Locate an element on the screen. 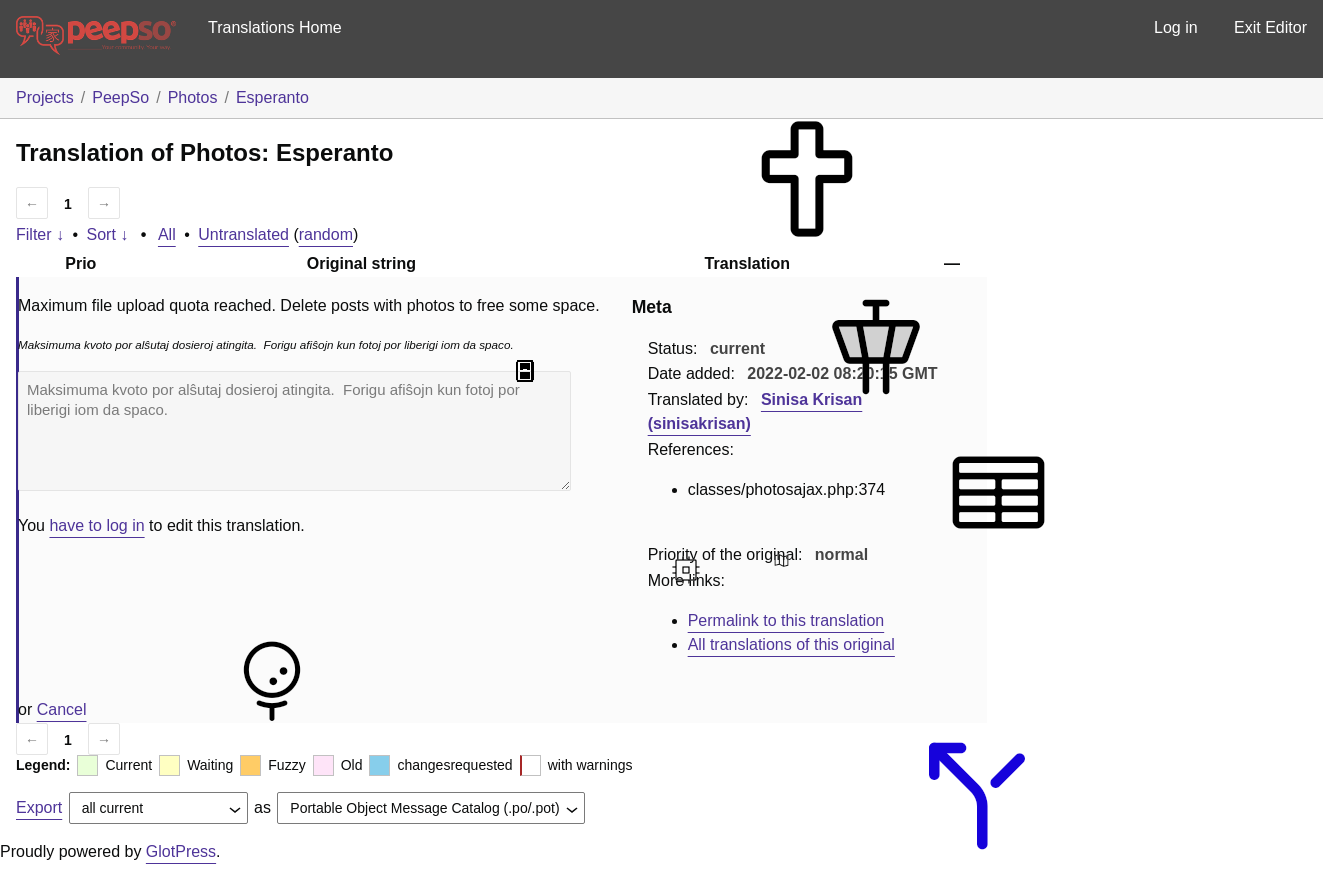 The height and width of the screenshot is (880, 1323). view system processor information is located at coordinates (686, 570).